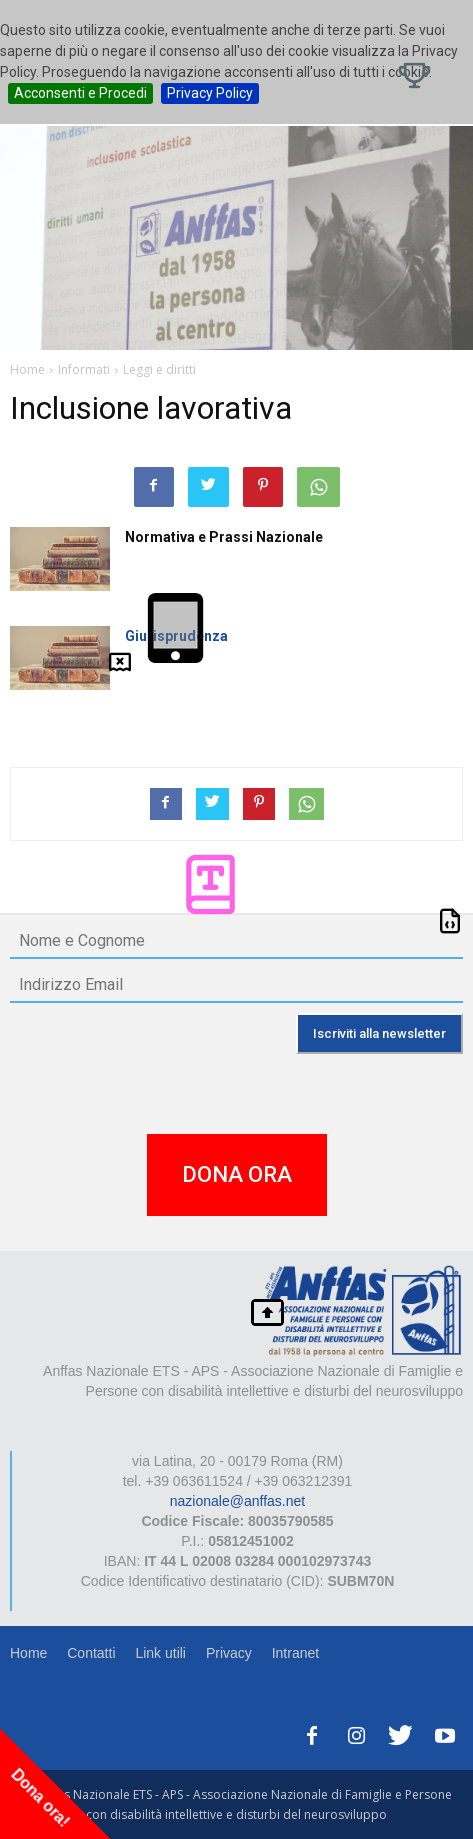 This screenshot has width=473, height=1839. I want to click on view source code file, so click(450, 921).